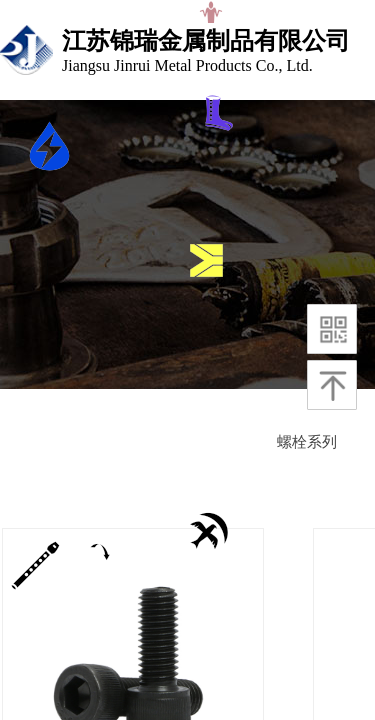  What do you see at coordinates (100, 552) in the screenshot?
I see `rotate view to overhead perspective` at bounding box center [100, 552].